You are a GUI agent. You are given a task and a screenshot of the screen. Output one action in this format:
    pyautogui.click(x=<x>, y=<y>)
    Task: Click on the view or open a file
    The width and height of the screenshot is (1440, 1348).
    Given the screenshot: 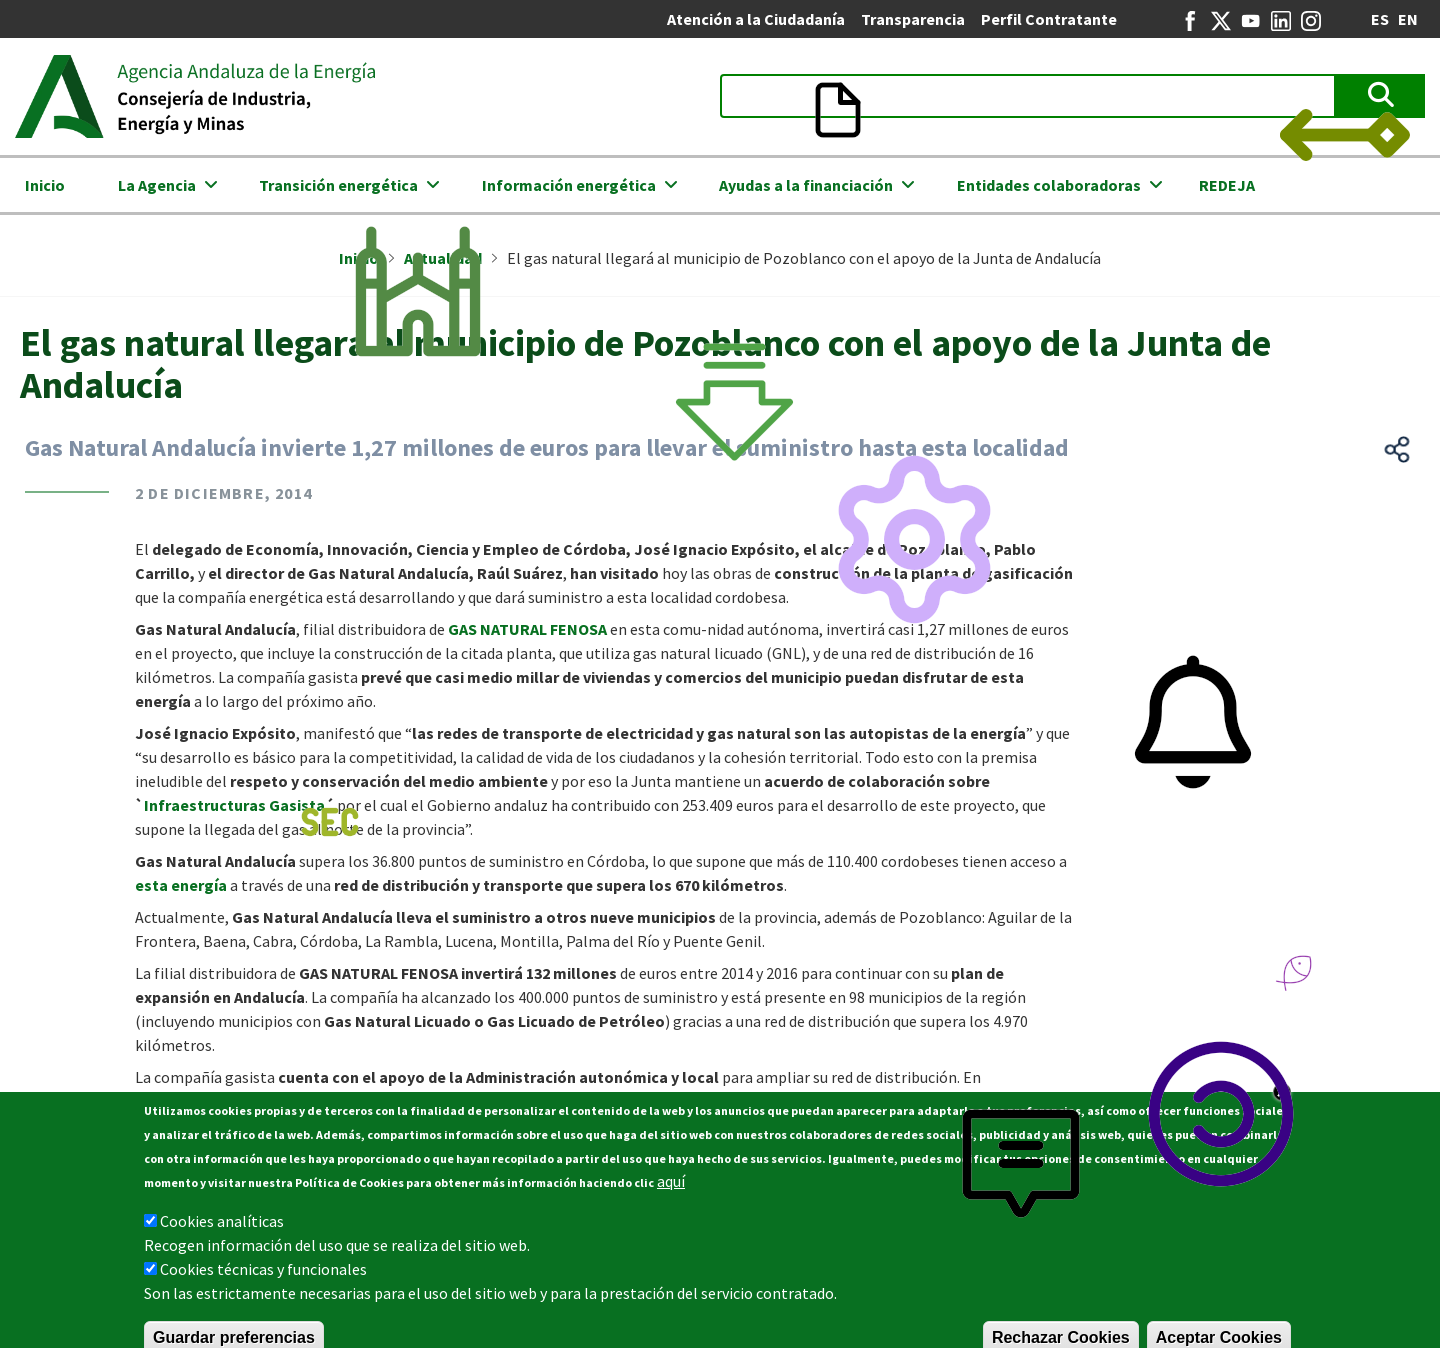 What is the action you would take?
    pyautogui.click(x=838, y=110)
    